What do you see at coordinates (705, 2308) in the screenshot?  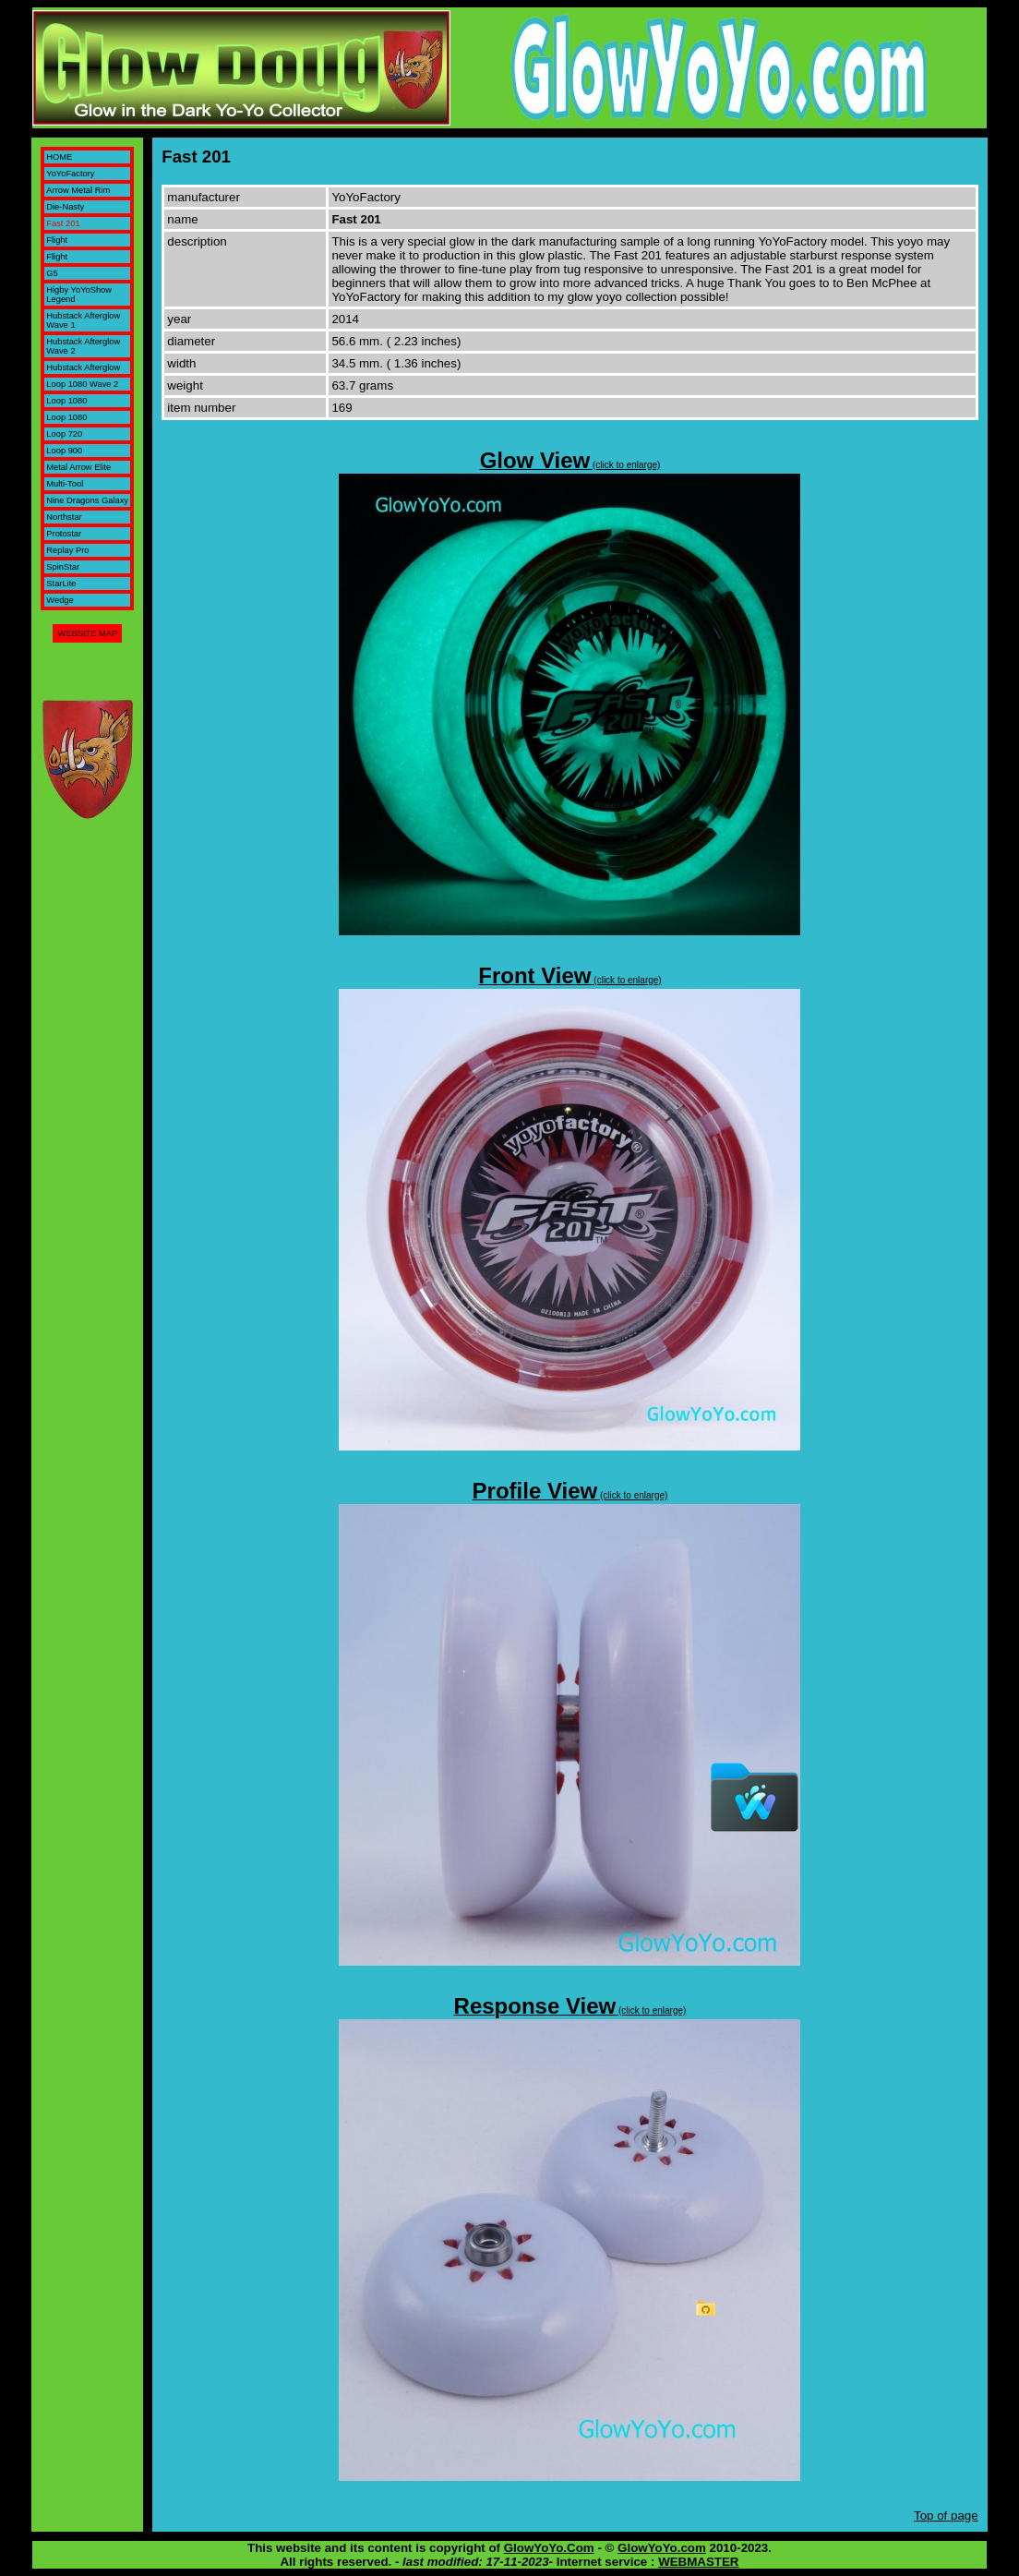 I see `open folder containing github projects` at bounding box center [705, 2308].